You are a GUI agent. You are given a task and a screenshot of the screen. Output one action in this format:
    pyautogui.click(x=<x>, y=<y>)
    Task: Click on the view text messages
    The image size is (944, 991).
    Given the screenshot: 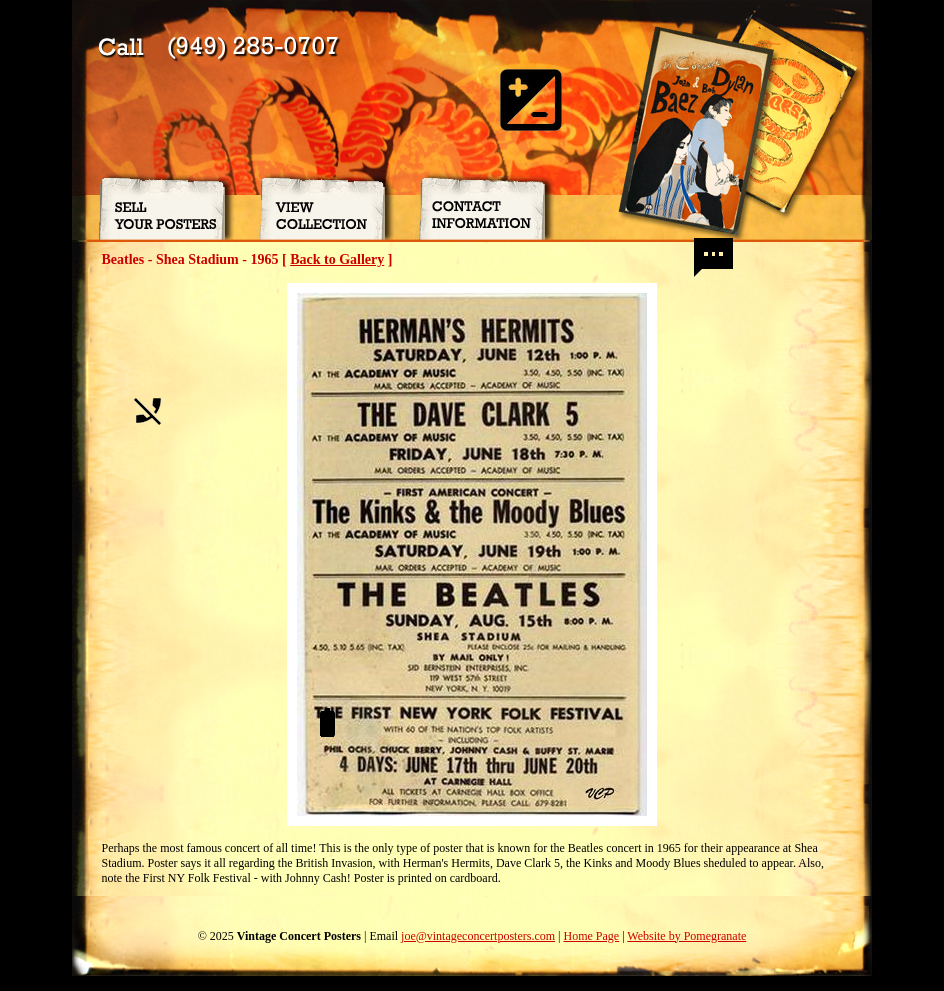 What is the action you would take?
    pyautogui.click(x=713, y=257)
    